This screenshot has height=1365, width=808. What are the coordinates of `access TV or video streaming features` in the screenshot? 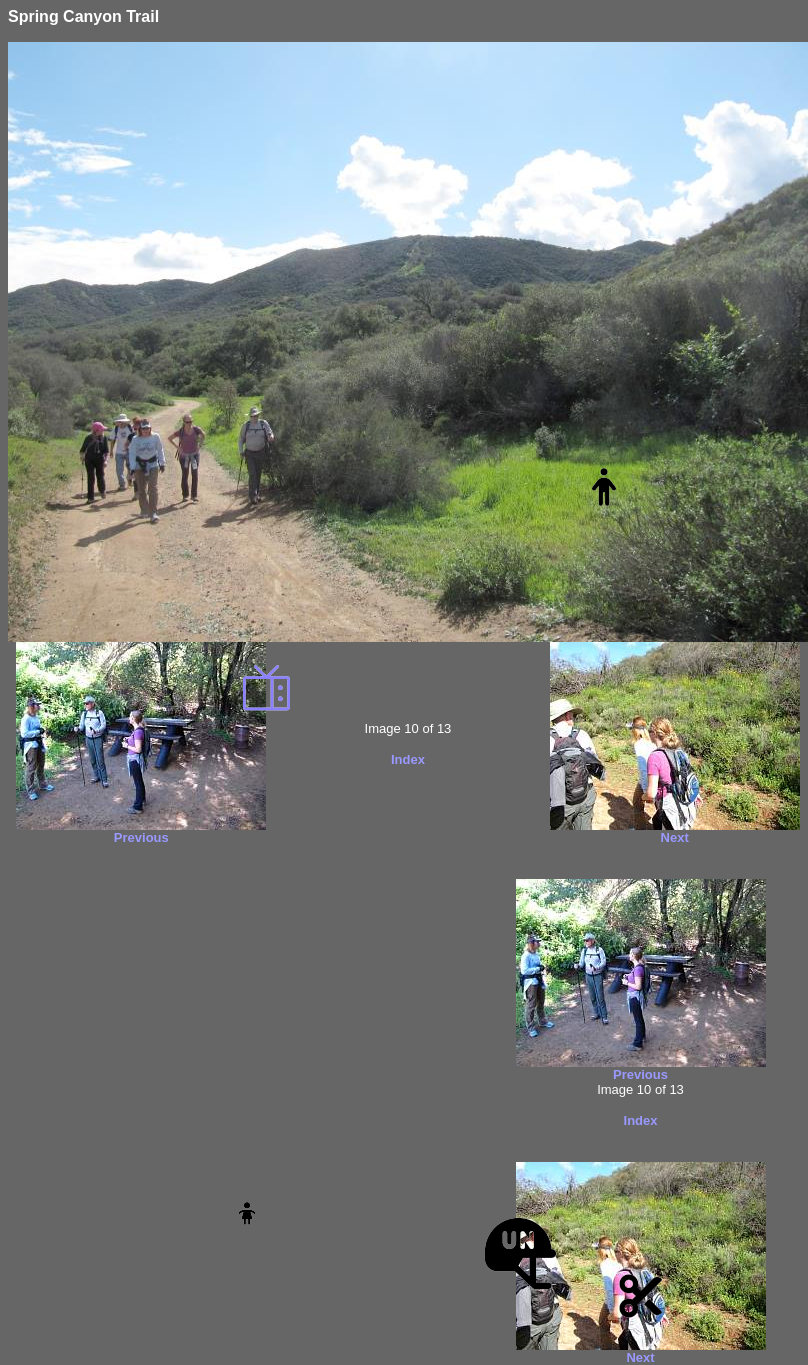 It's located at (266, 690).